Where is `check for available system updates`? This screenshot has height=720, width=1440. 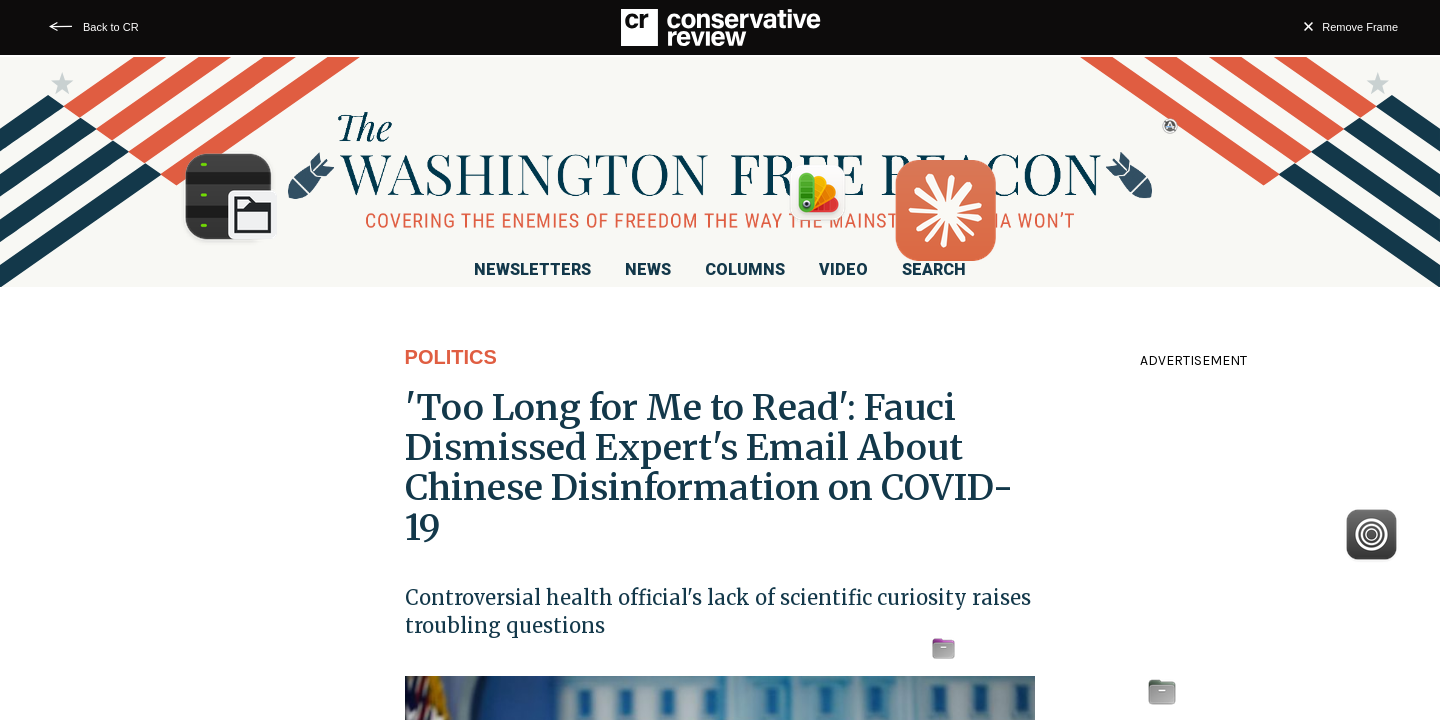 check for available system updates is located at coordinates (1170, 126).